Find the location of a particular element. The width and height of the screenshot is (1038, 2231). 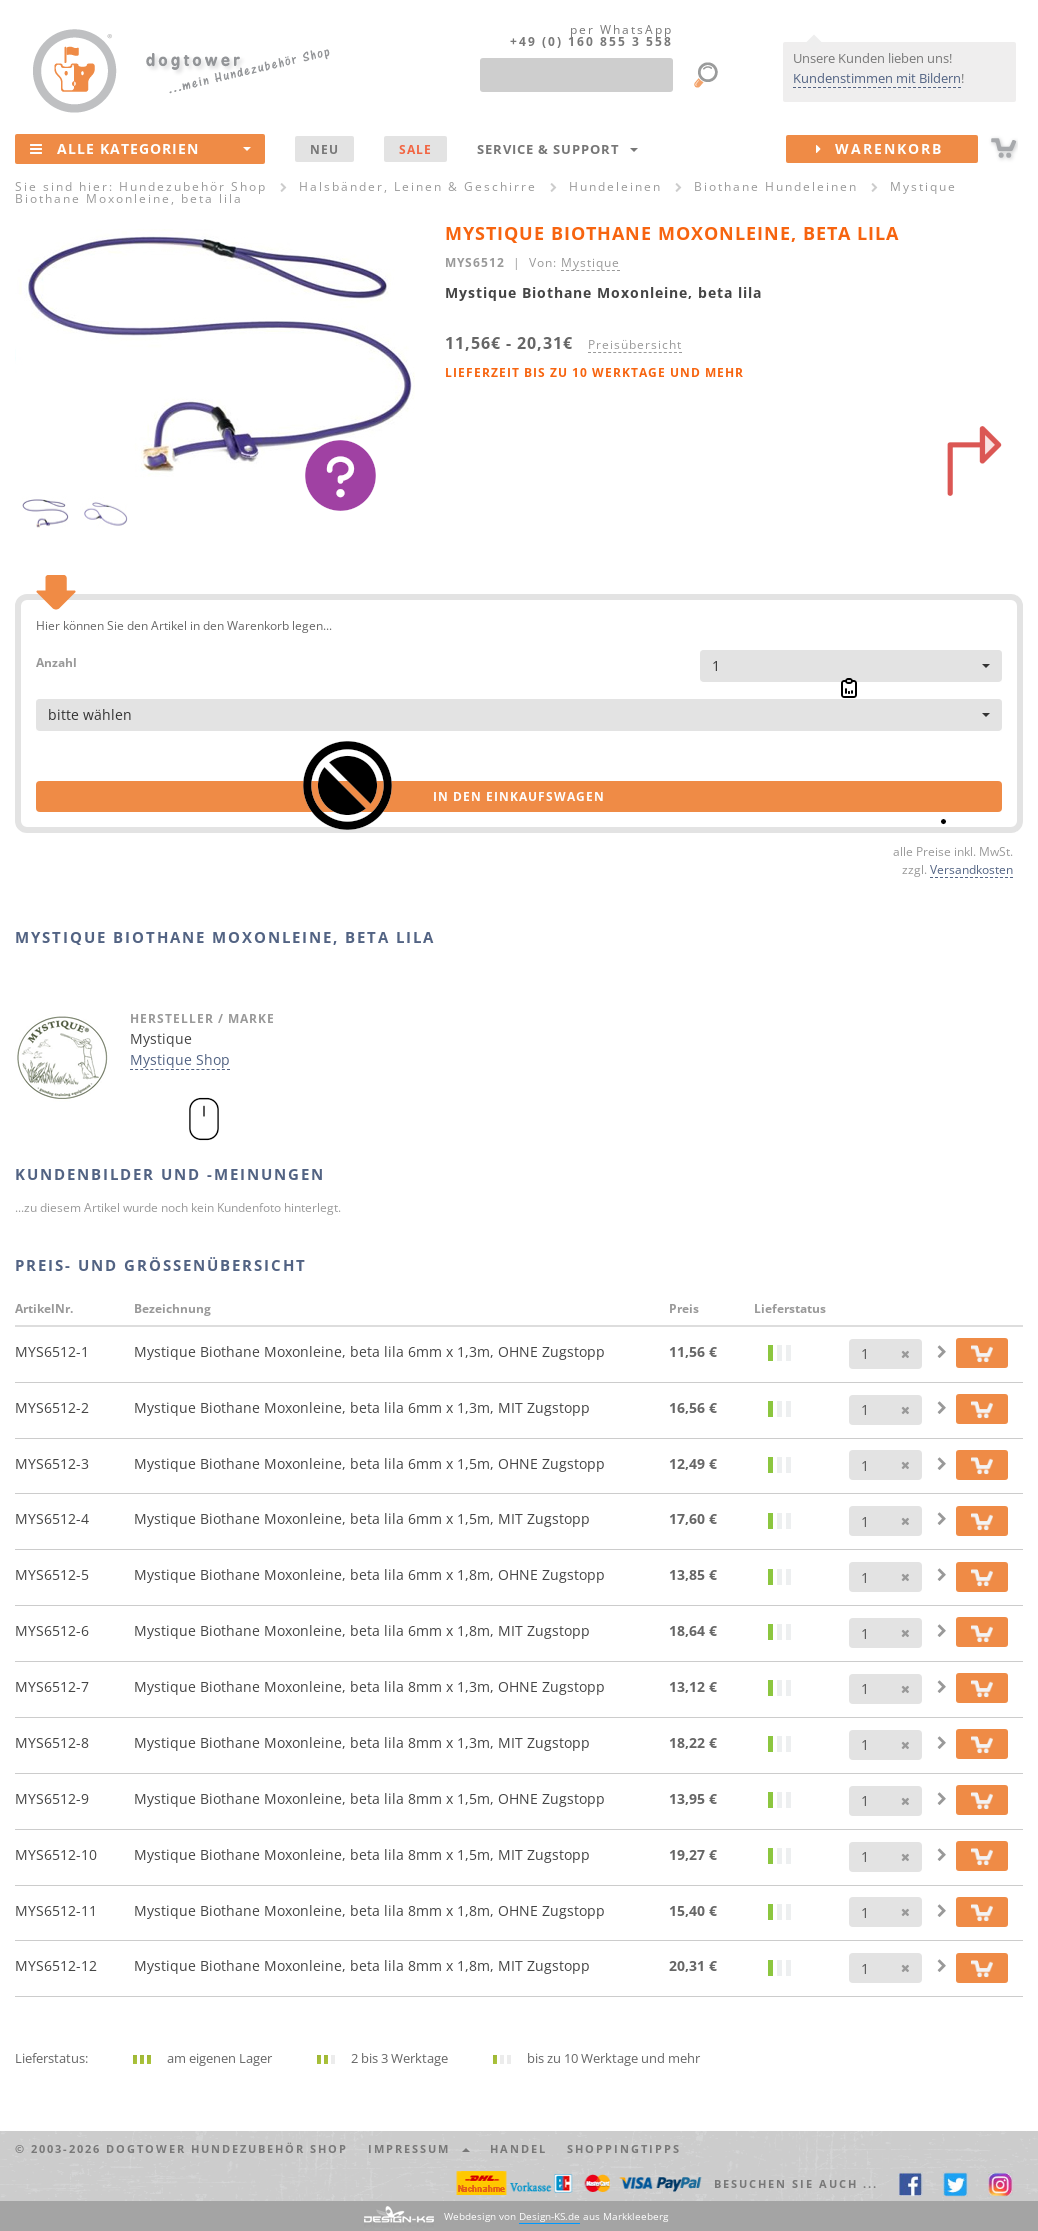

view clipboard with data or statistics is located at coordinates (849, 688).